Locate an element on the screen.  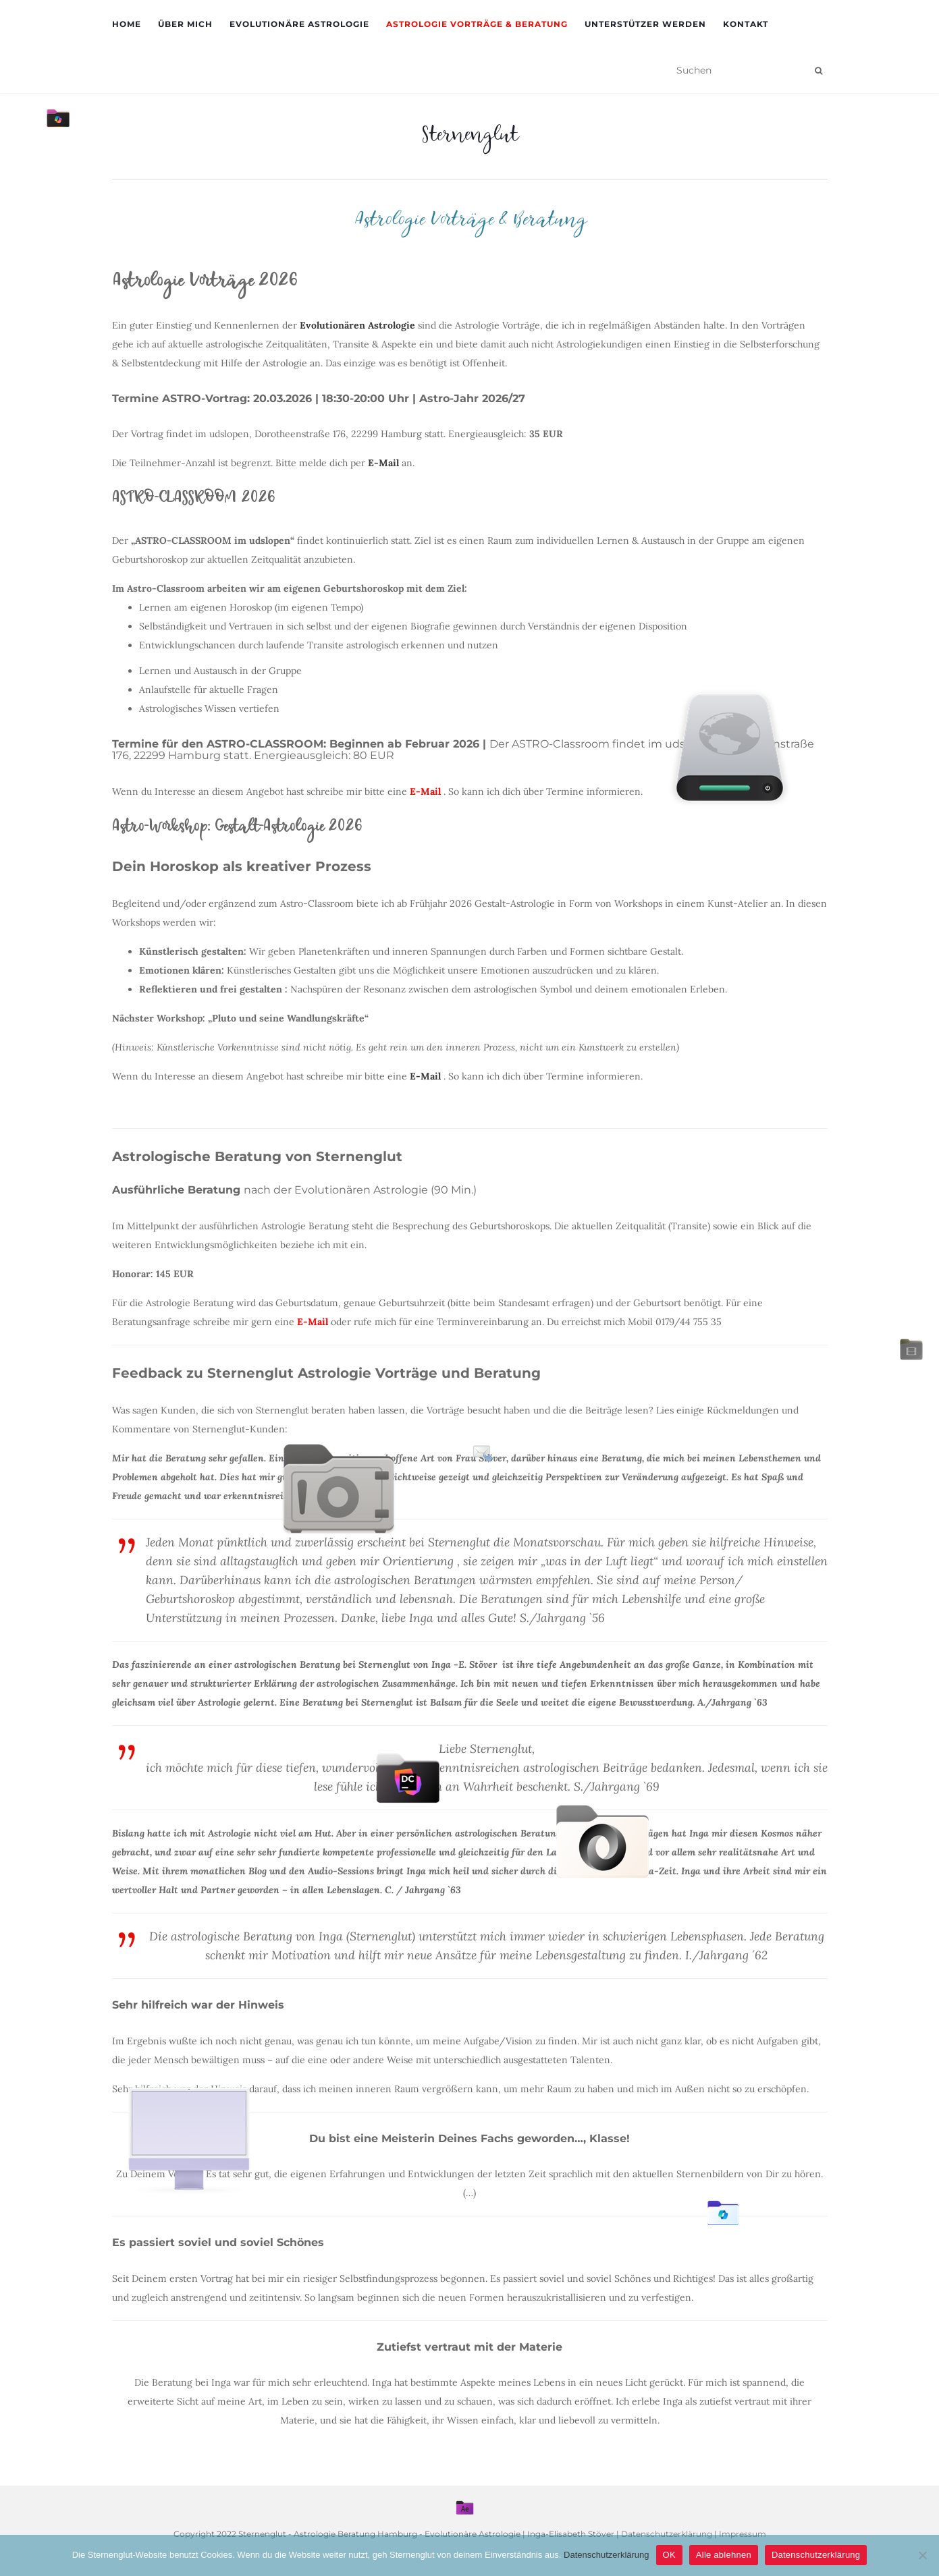
access a secure or locked folder is located at coordinates (338, 1490).